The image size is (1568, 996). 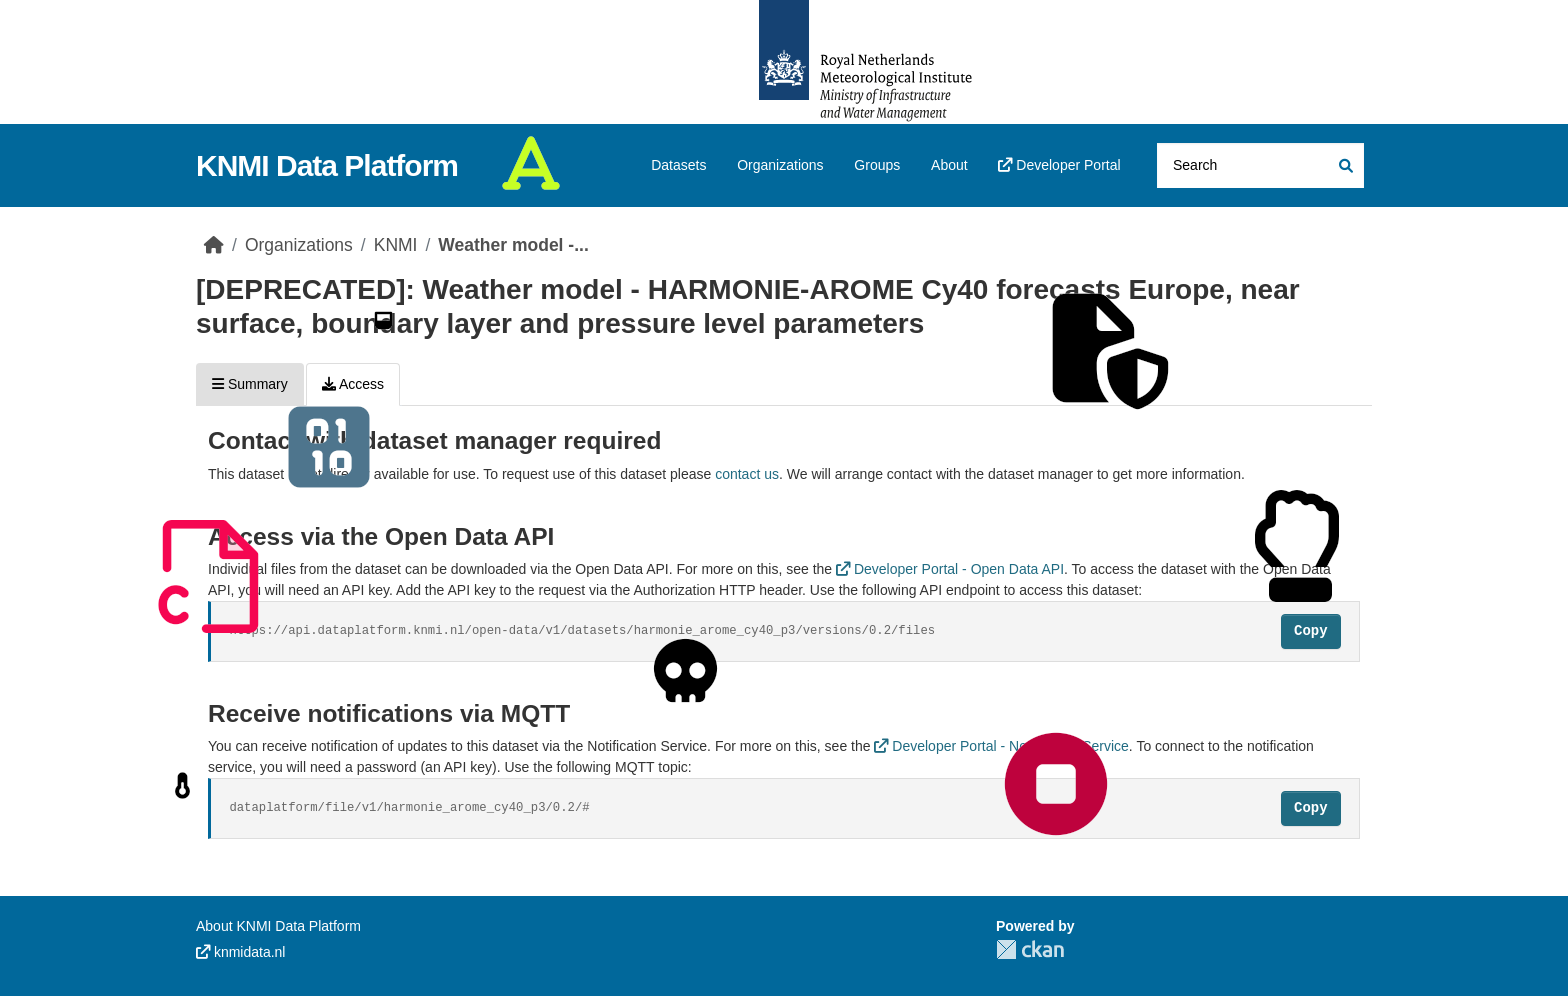 I want to click on indicates a protected or secure file, so click(x=1107, y=348).